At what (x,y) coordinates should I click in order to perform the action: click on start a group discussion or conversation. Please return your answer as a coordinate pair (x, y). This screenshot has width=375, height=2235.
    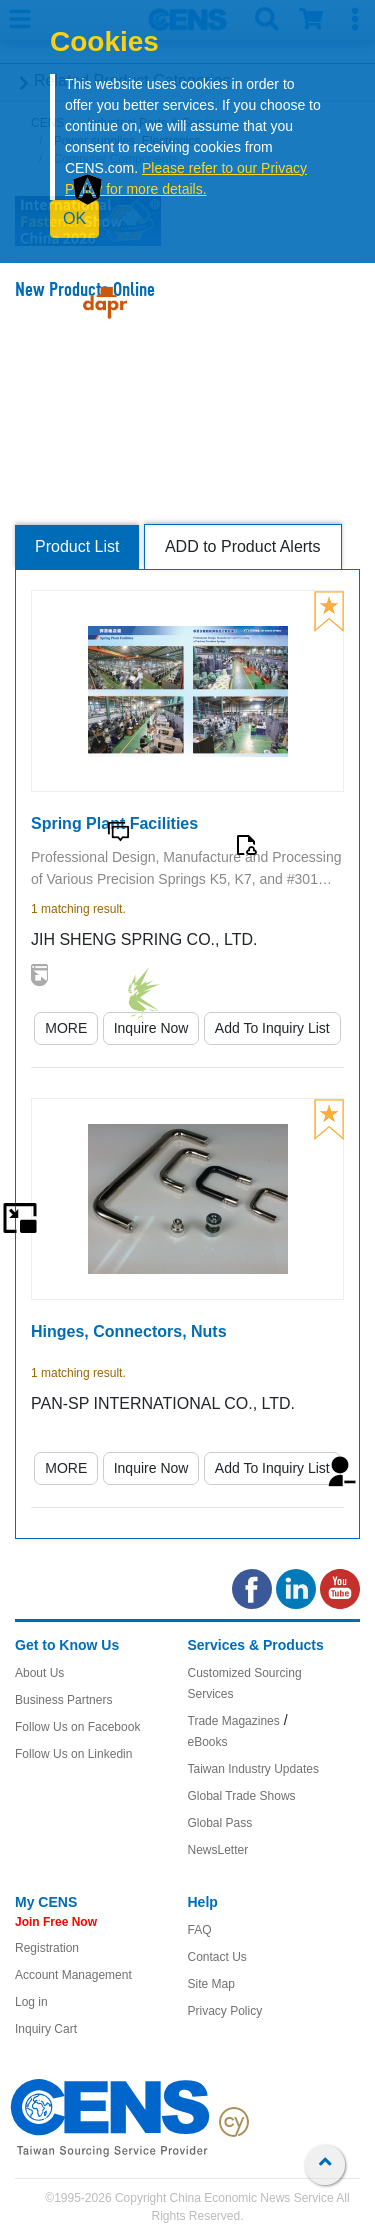
    Looking at the image, I should click on (118, 831).